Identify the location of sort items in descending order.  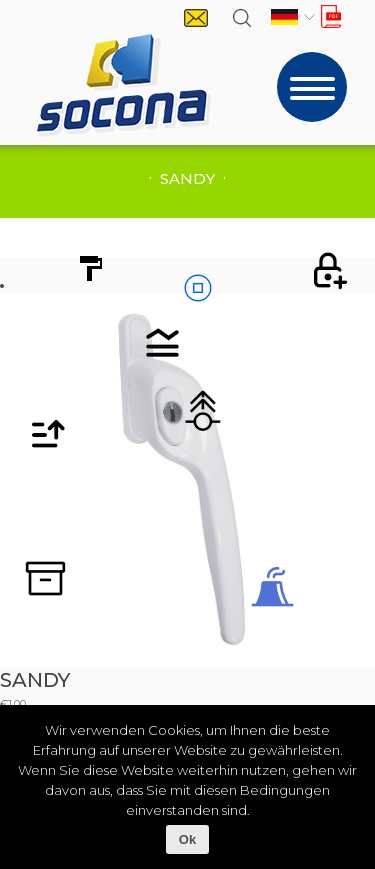
(47, 435).